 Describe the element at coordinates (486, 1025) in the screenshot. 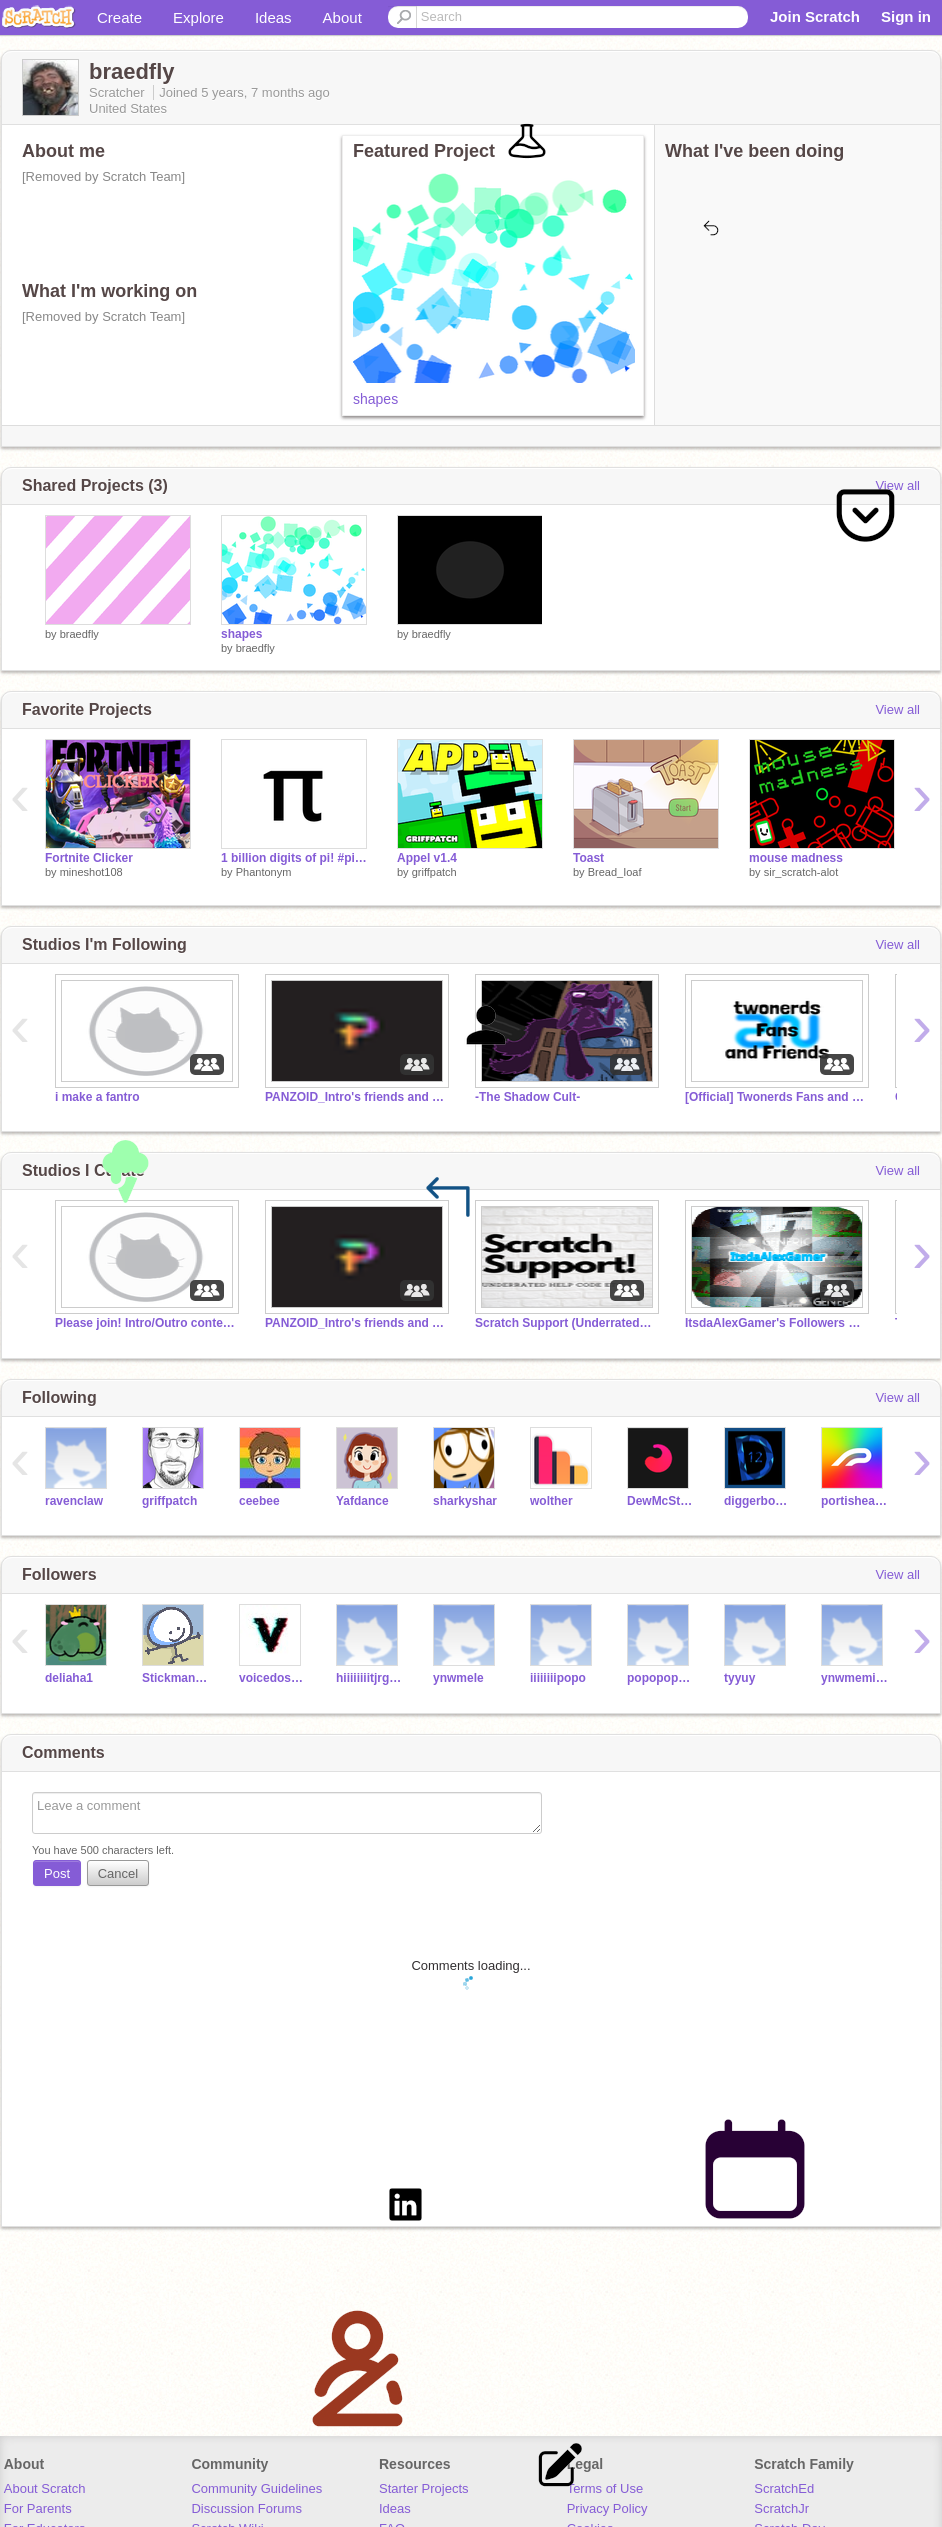

I see `view your profile` at that location.